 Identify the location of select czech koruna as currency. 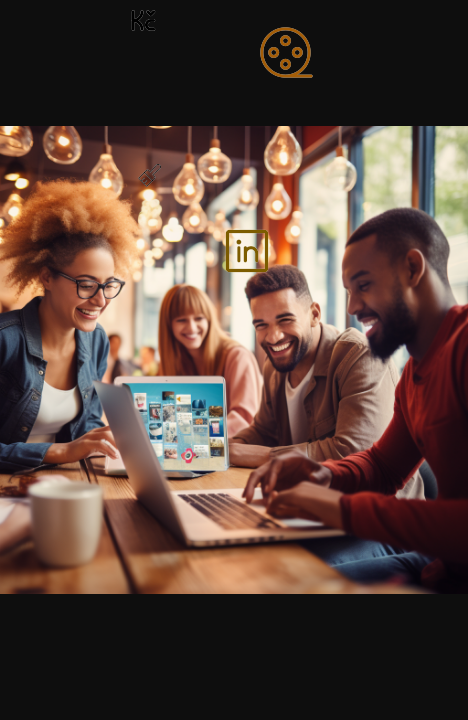
(143, 20).